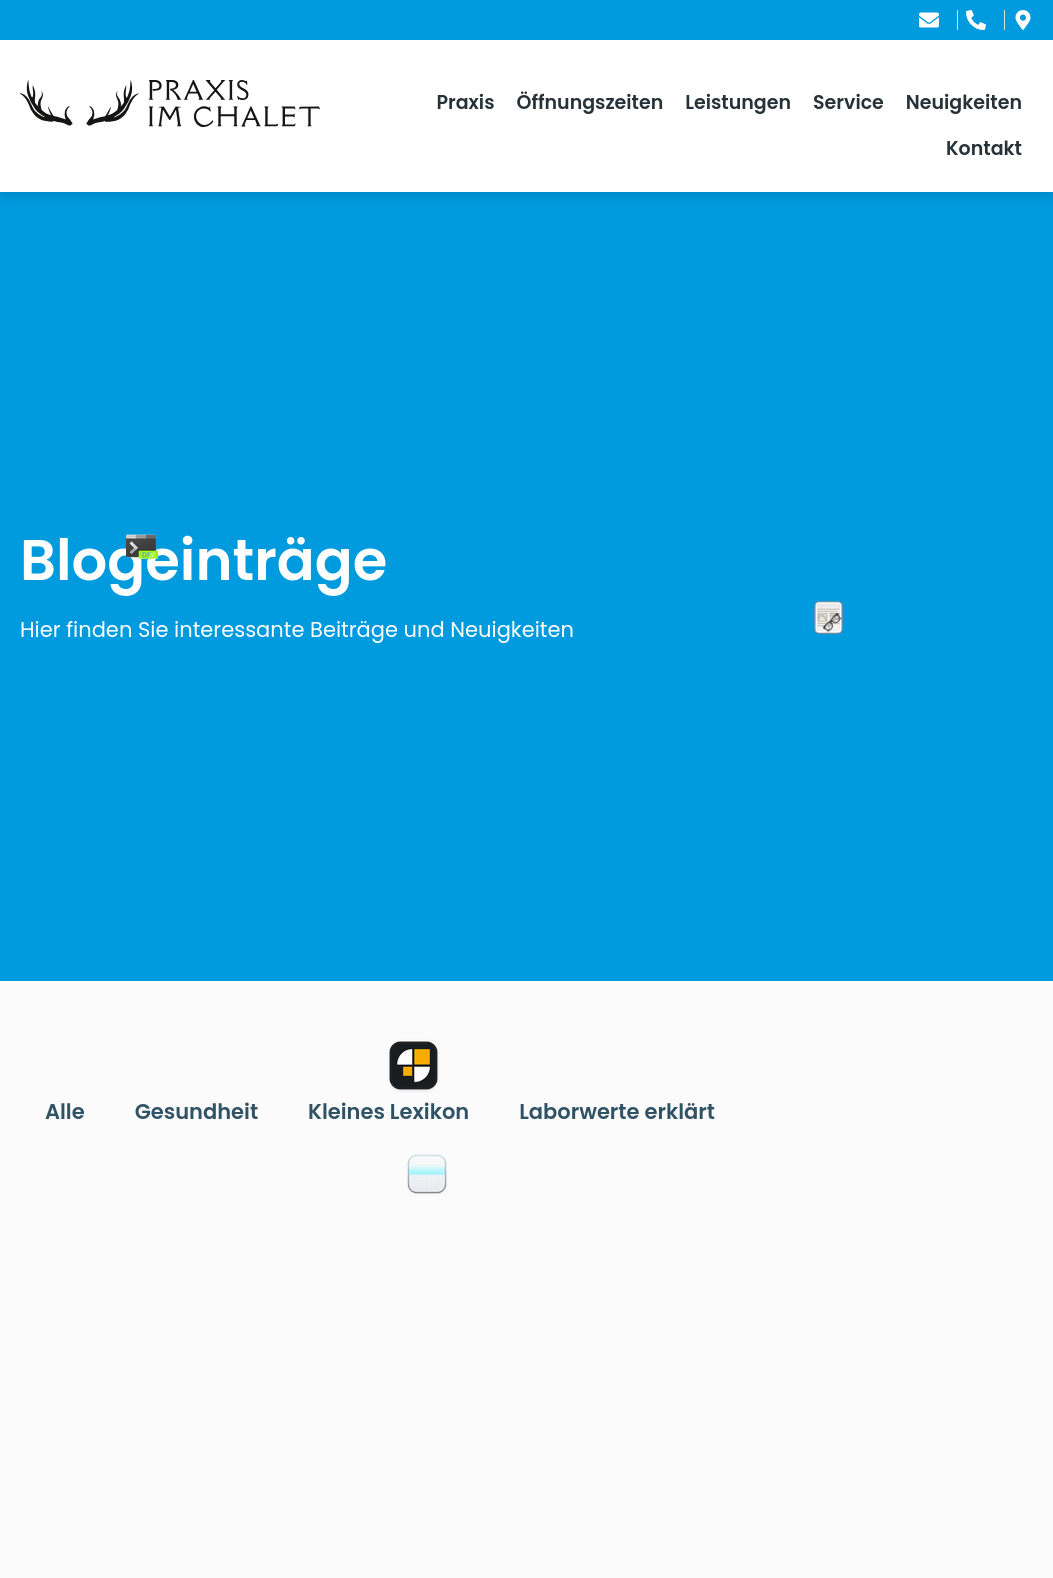  What do you see at coordinates (828, 617) in the screenshot?
I see `open the documents app` at bounding box center [828, 617].